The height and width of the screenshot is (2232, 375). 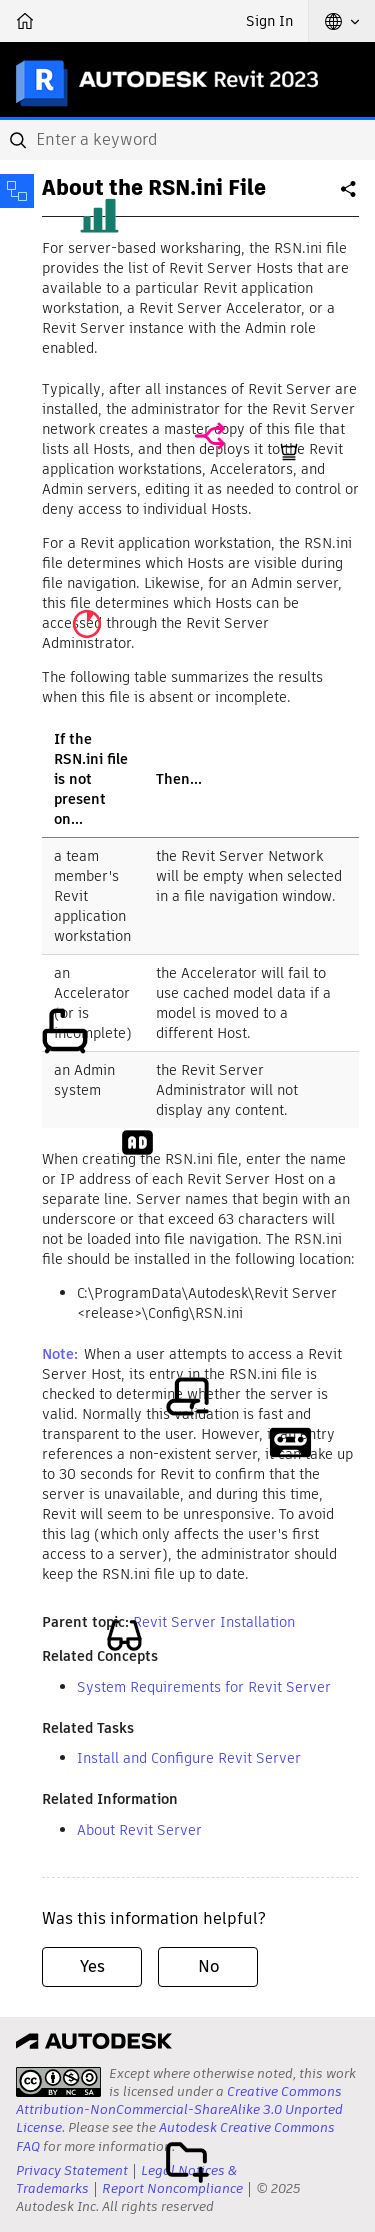 I want to click on access audio recordings or voice memos, so click(x=290, y=1442).